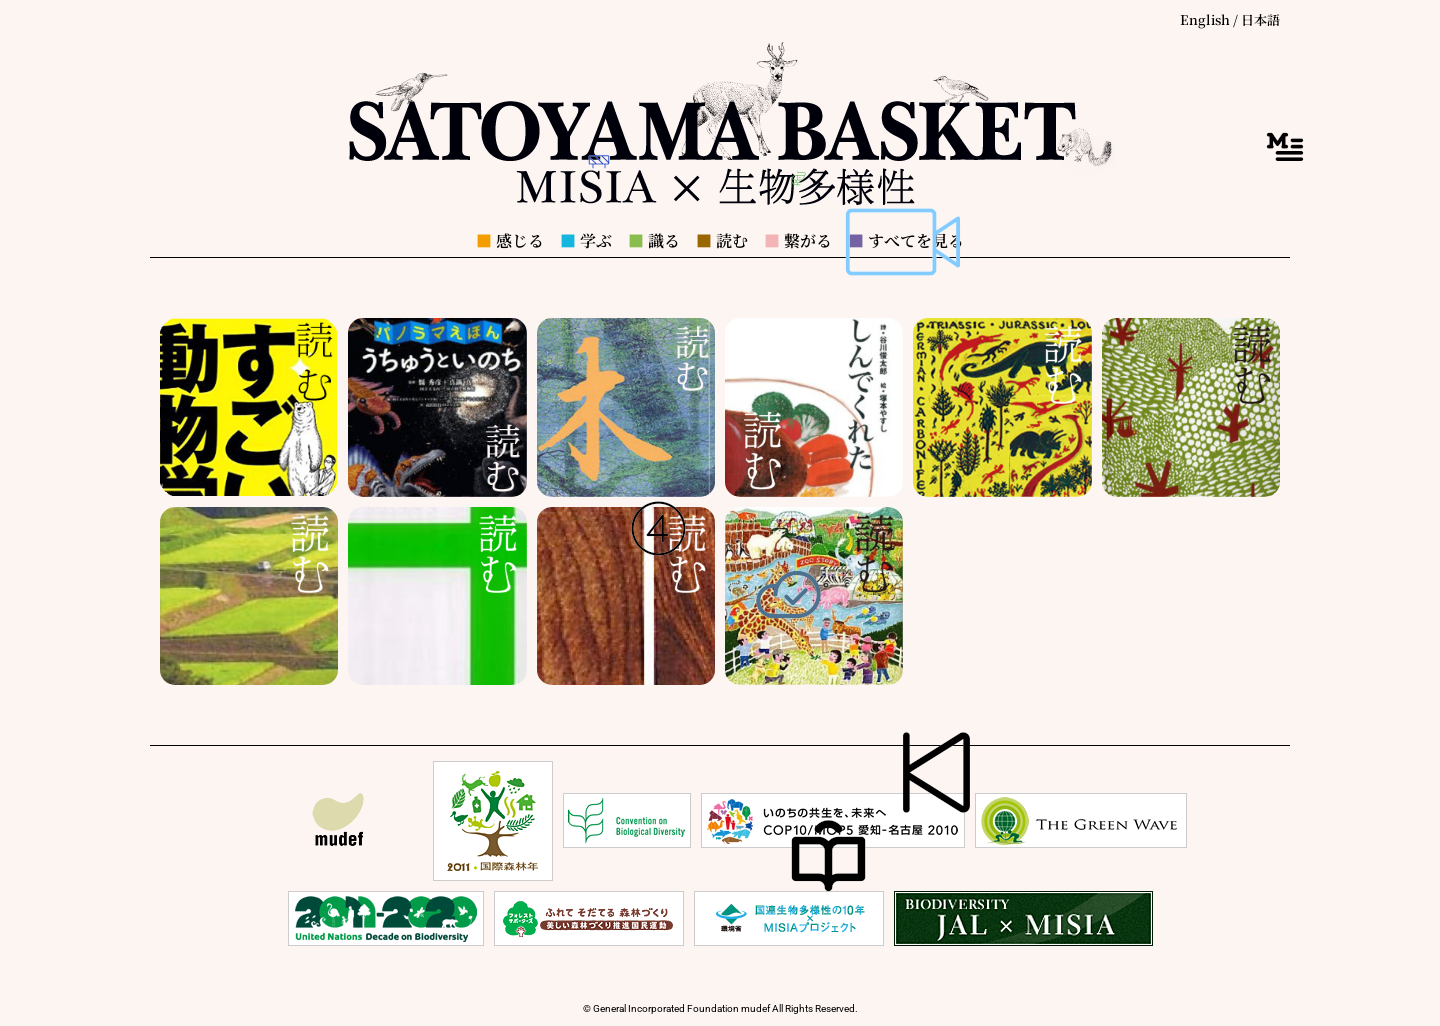 This screenshot has width=1440, height=1026. Describe the element at coordinates (936, 772) in the screenshot. I see `skip to previous track` at that location.